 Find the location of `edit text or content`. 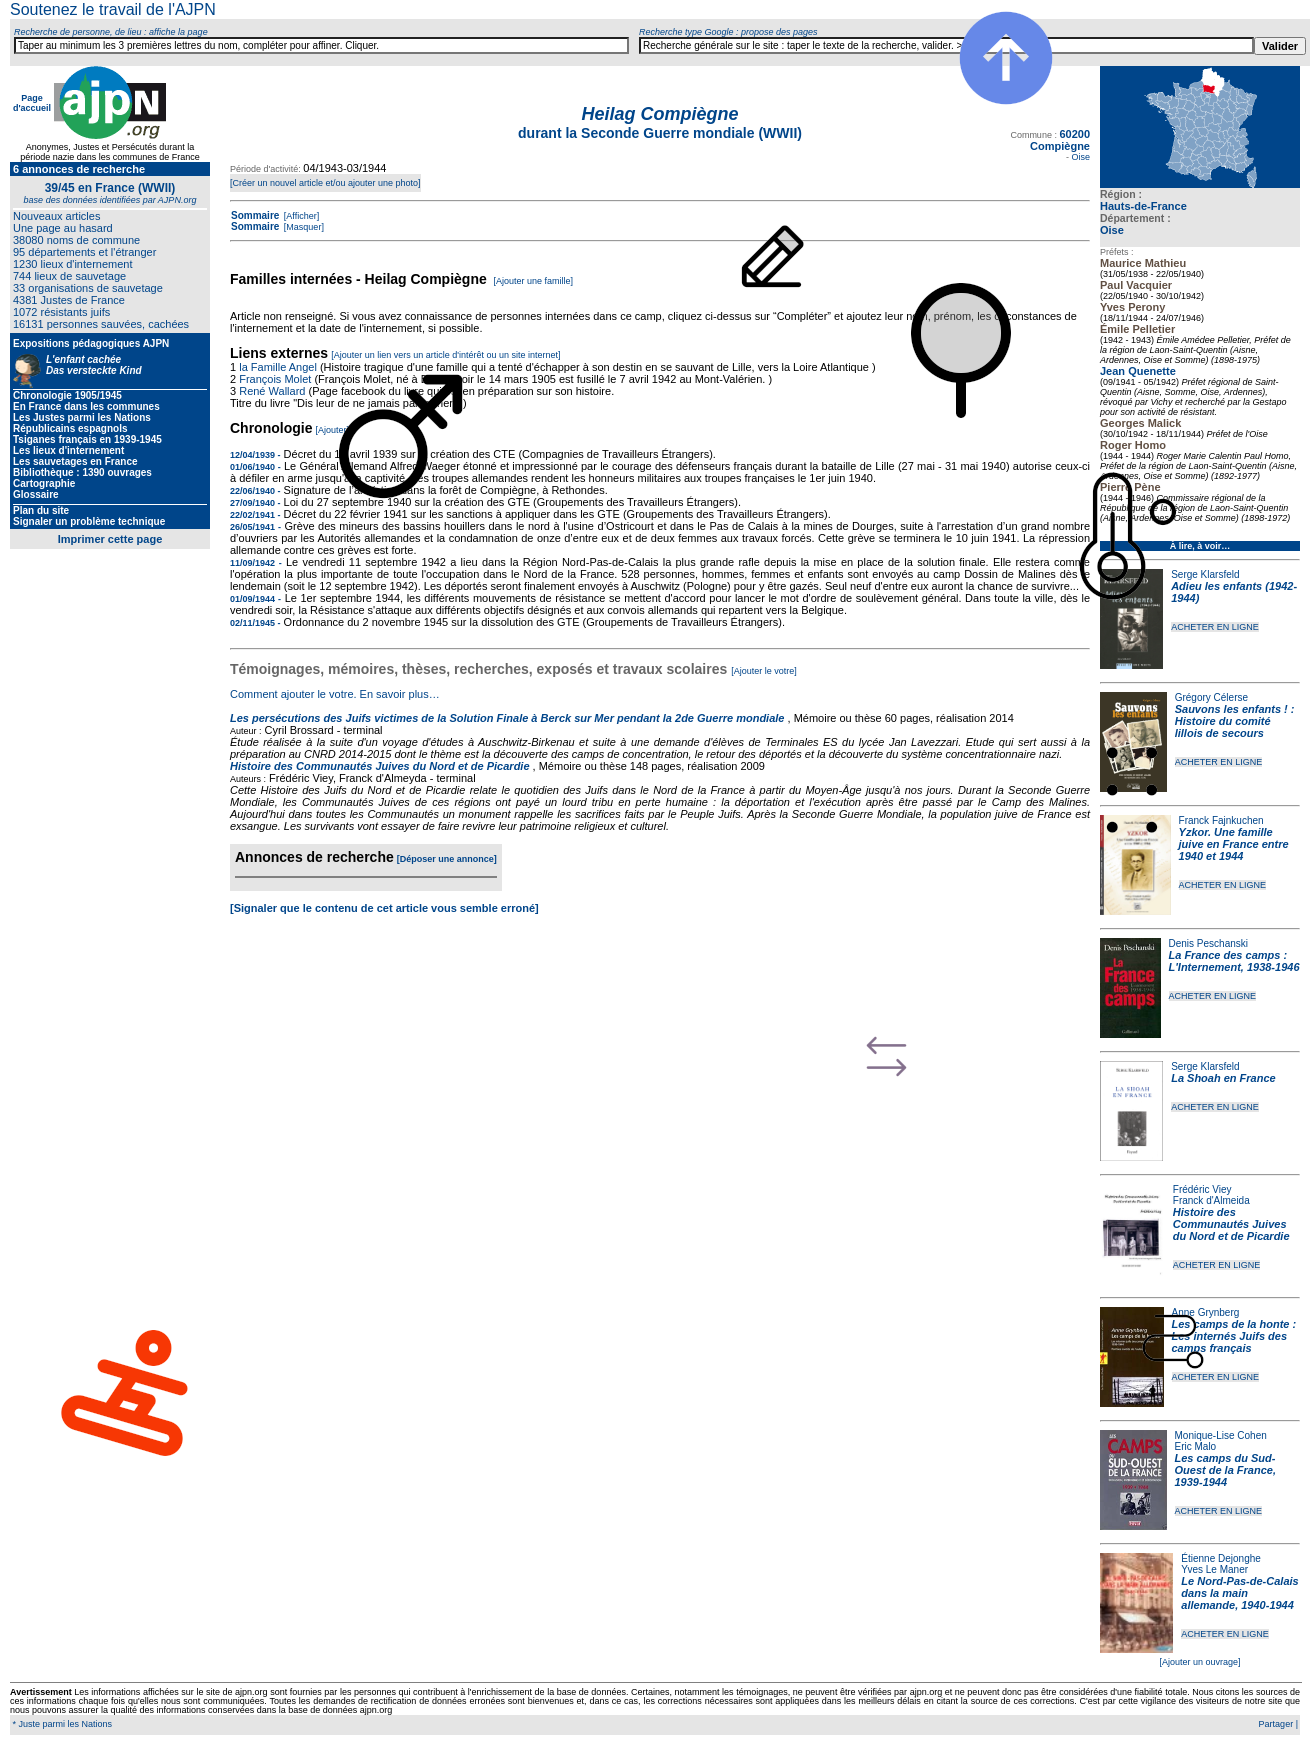

edit text or content is located at coordinates (771, 257).